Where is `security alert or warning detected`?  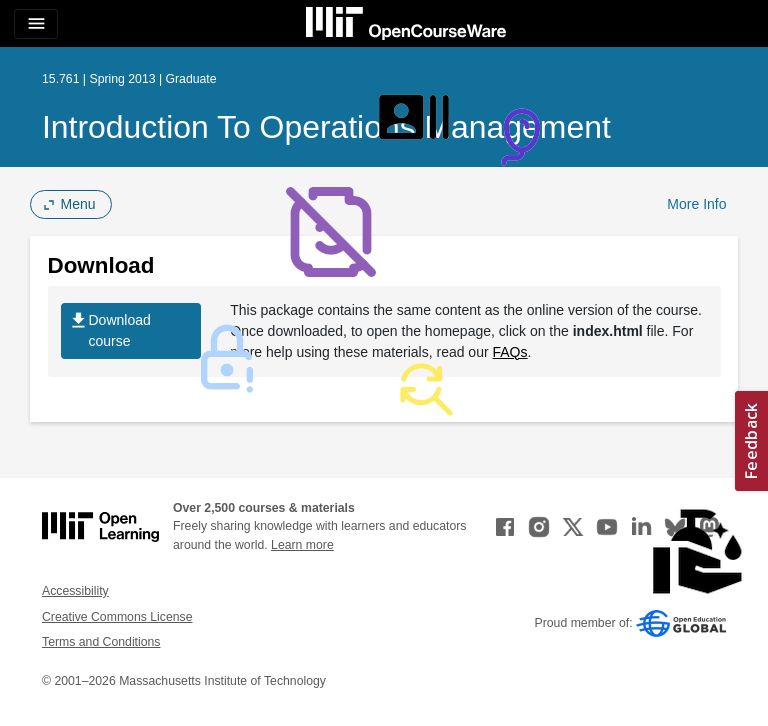
security alert or warning detected is located at coordinates (227, 357).